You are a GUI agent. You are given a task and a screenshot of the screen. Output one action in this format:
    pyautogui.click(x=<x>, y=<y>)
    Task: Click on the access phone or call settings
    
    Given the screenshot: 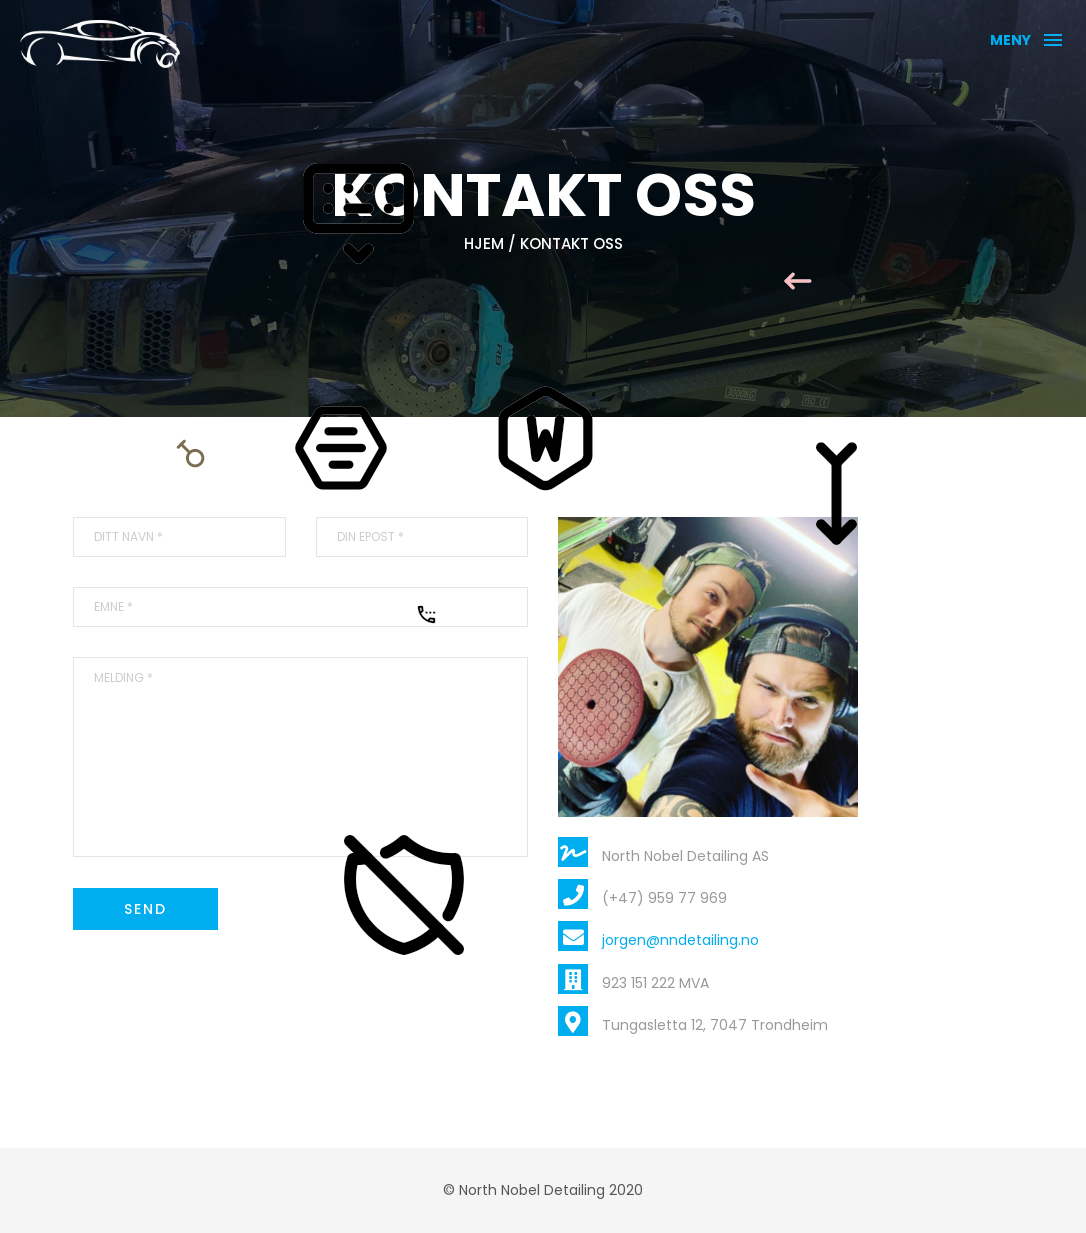 What is the action you would take?
    pyautogui.click(x=426, y=614)
    